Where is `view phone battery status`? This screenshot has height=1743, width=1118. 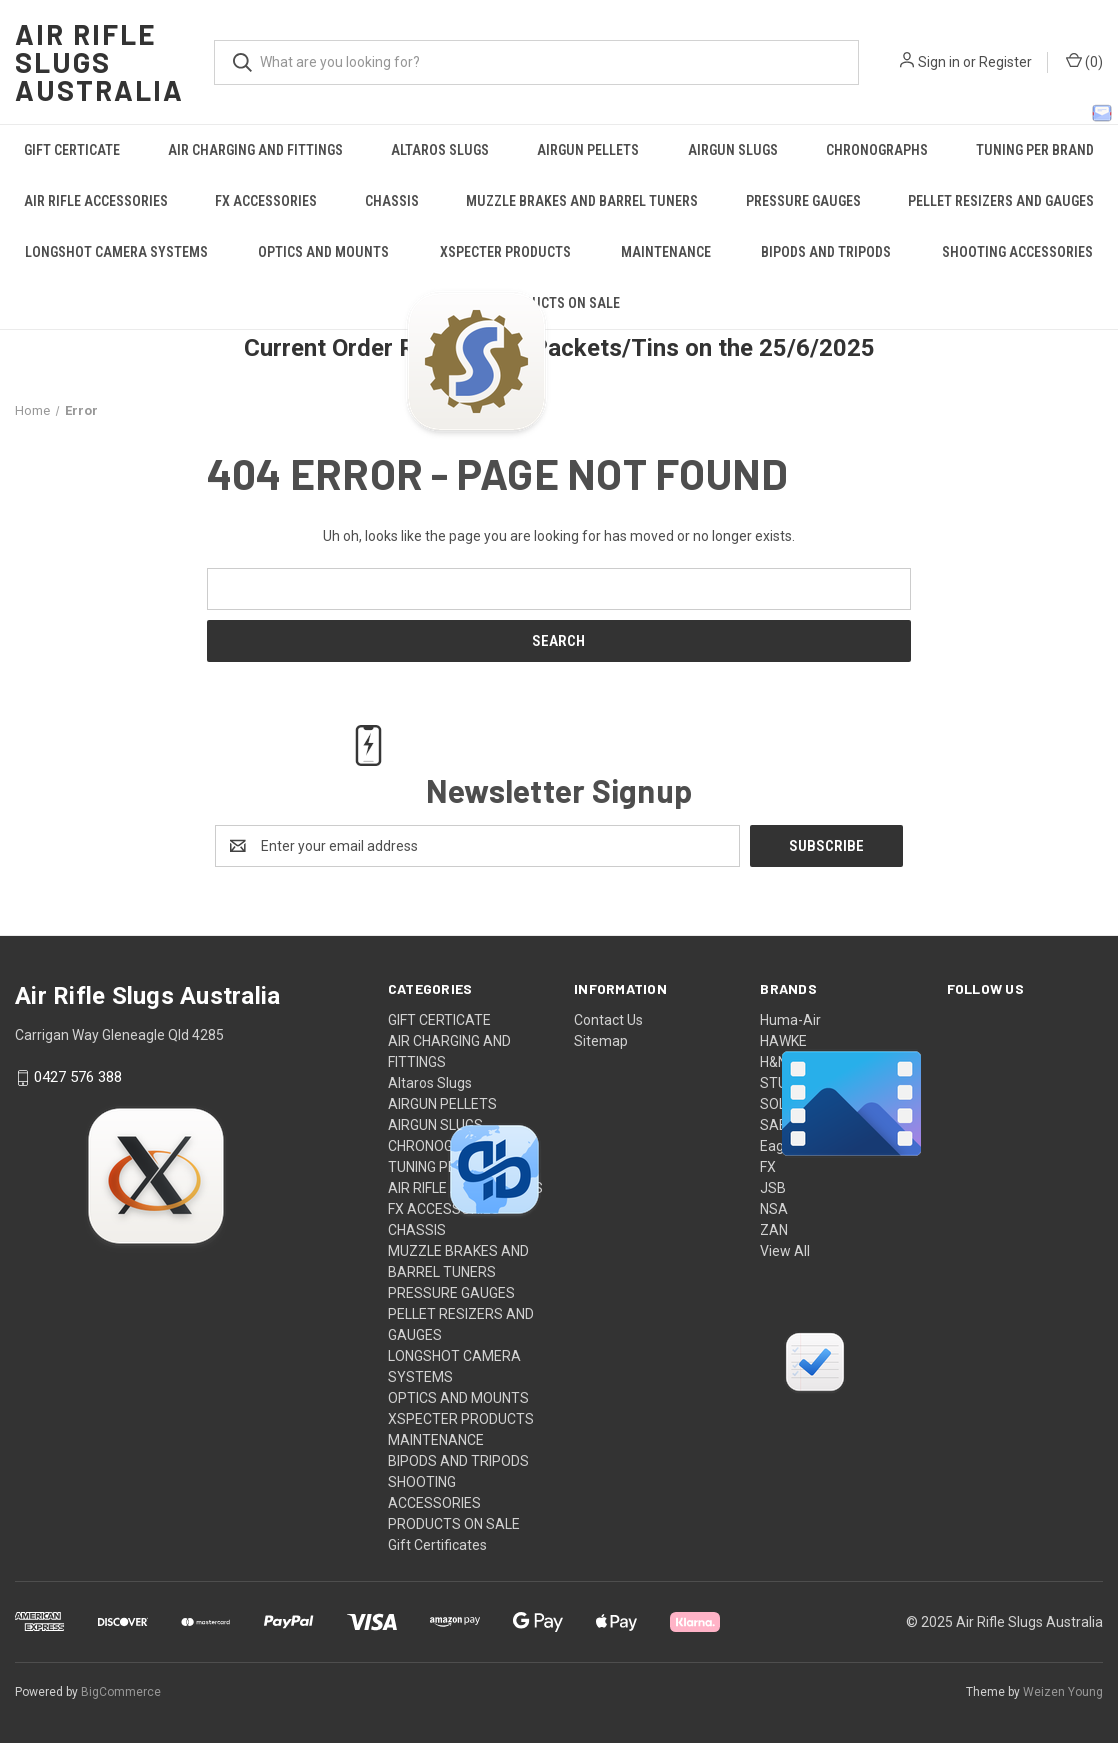 view phone battery status is located at coordinates (368, 745).